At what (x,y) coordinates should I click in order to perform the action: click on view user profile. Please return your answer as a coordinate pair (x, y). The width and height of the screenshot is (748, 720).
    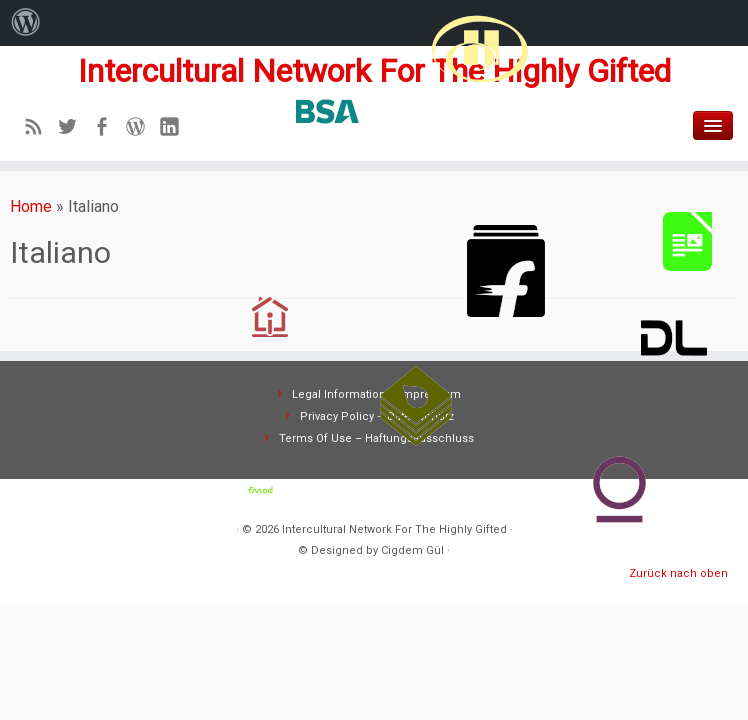
    Looking at the image, I should click on (619, 489).